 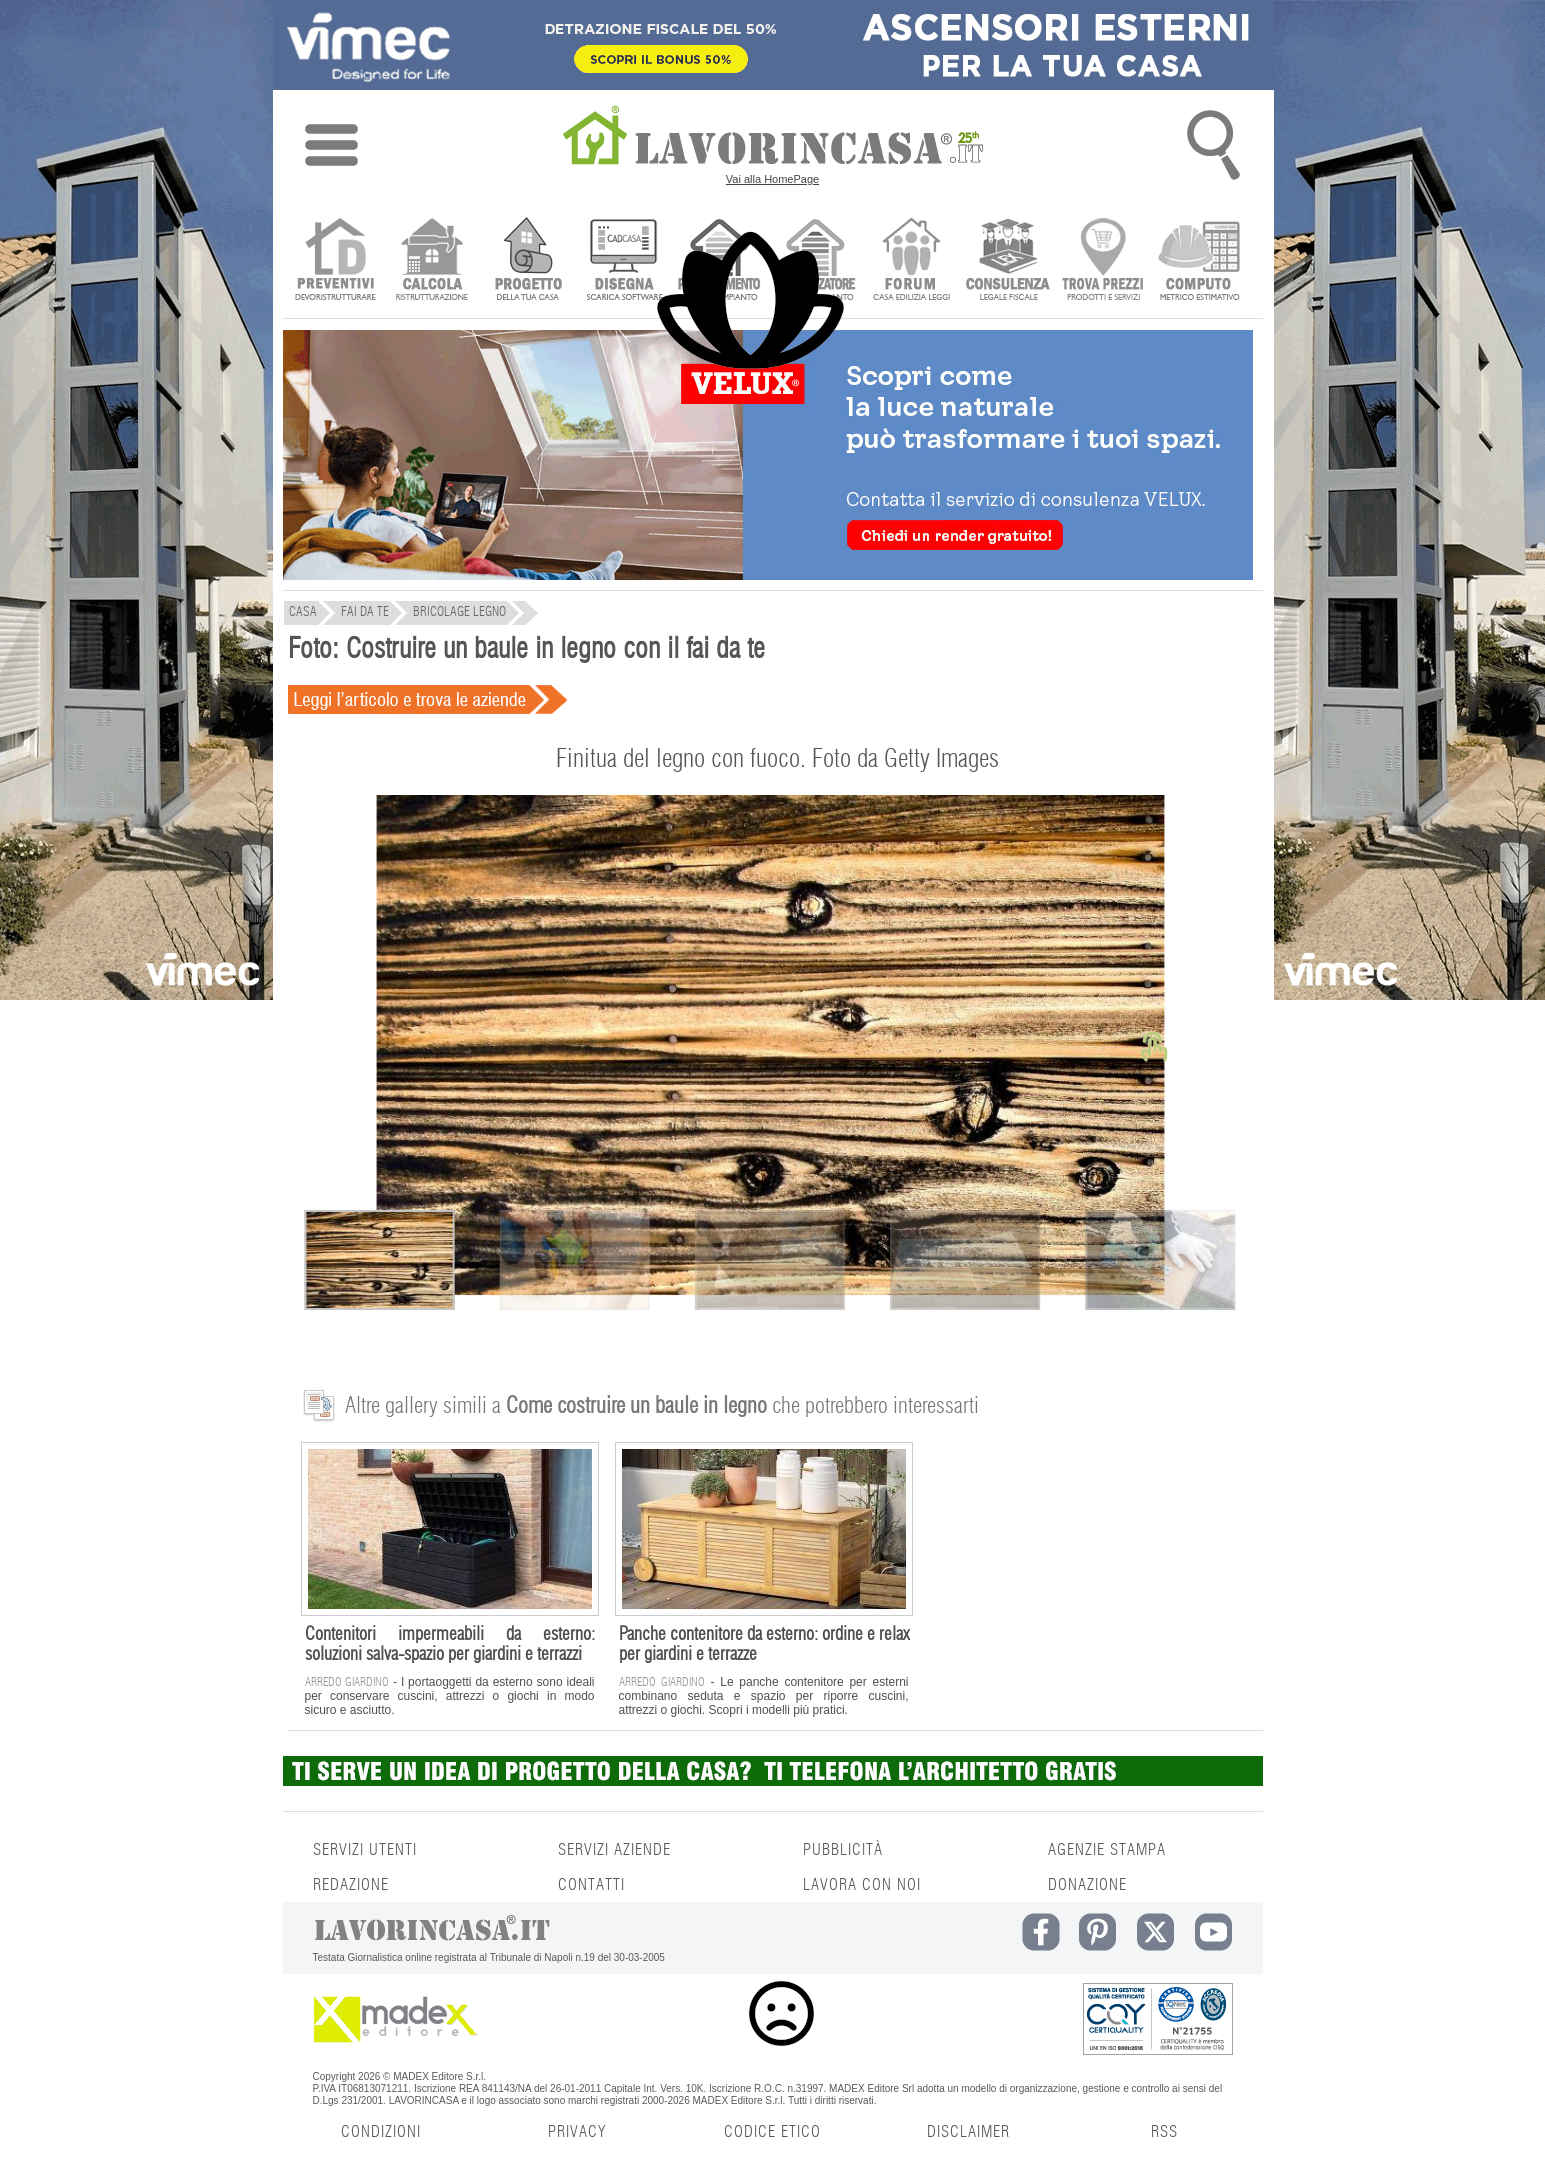 What do you see at coordinates (781, 2013) in the screenshot?
I see `indicates negative feedback or dissatisfaction` at bounding box center [781, 2013].